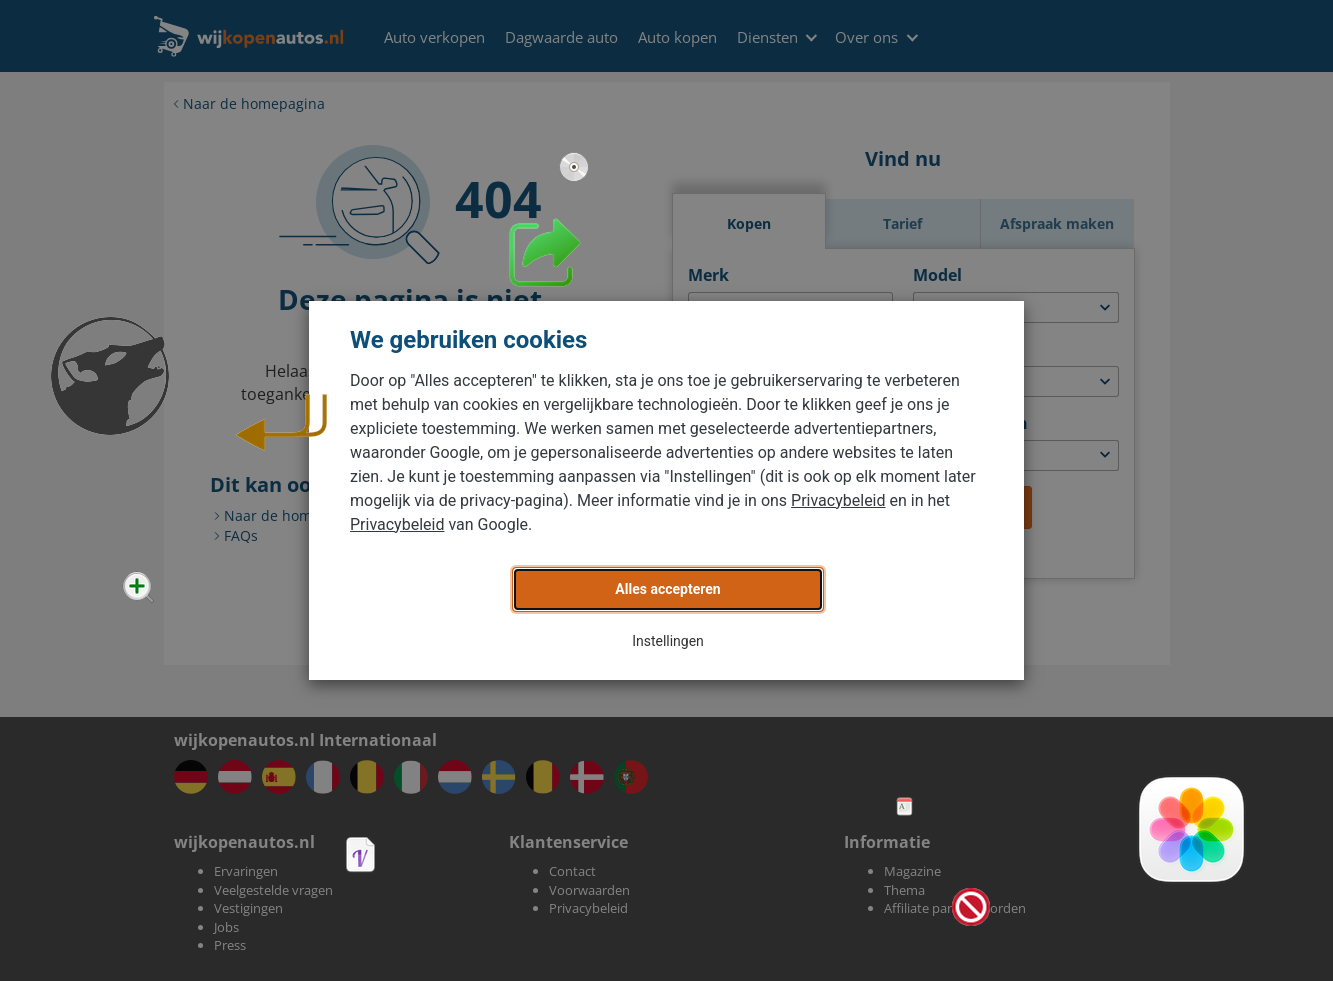 The width and height of the screenshot is (1333, 981). What do you see at coordinates (574, 167) in the screenshot?
I see `indicates a DVD-ROM drive or disc` at bounding box center [574, 167].